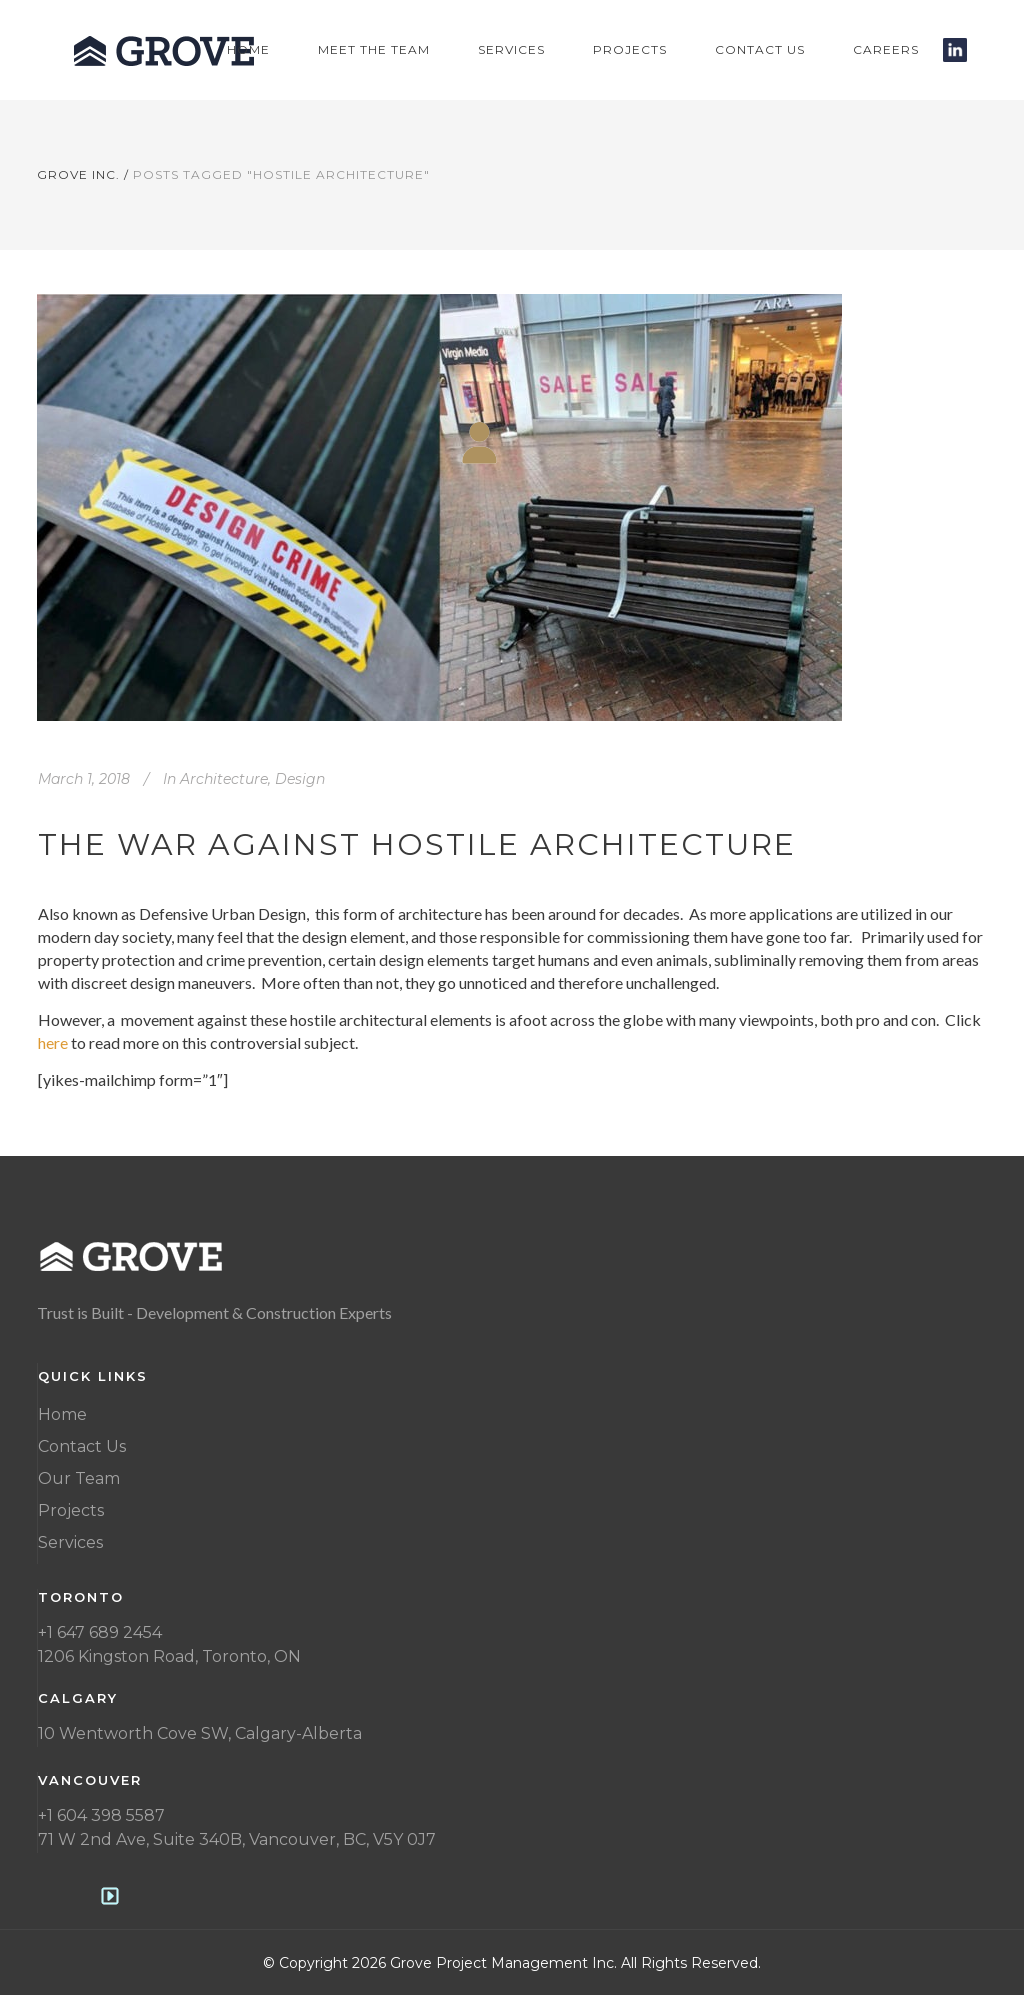 The image size is (1024, 1995). I want to click on play media or start video, so click(110, 1896).